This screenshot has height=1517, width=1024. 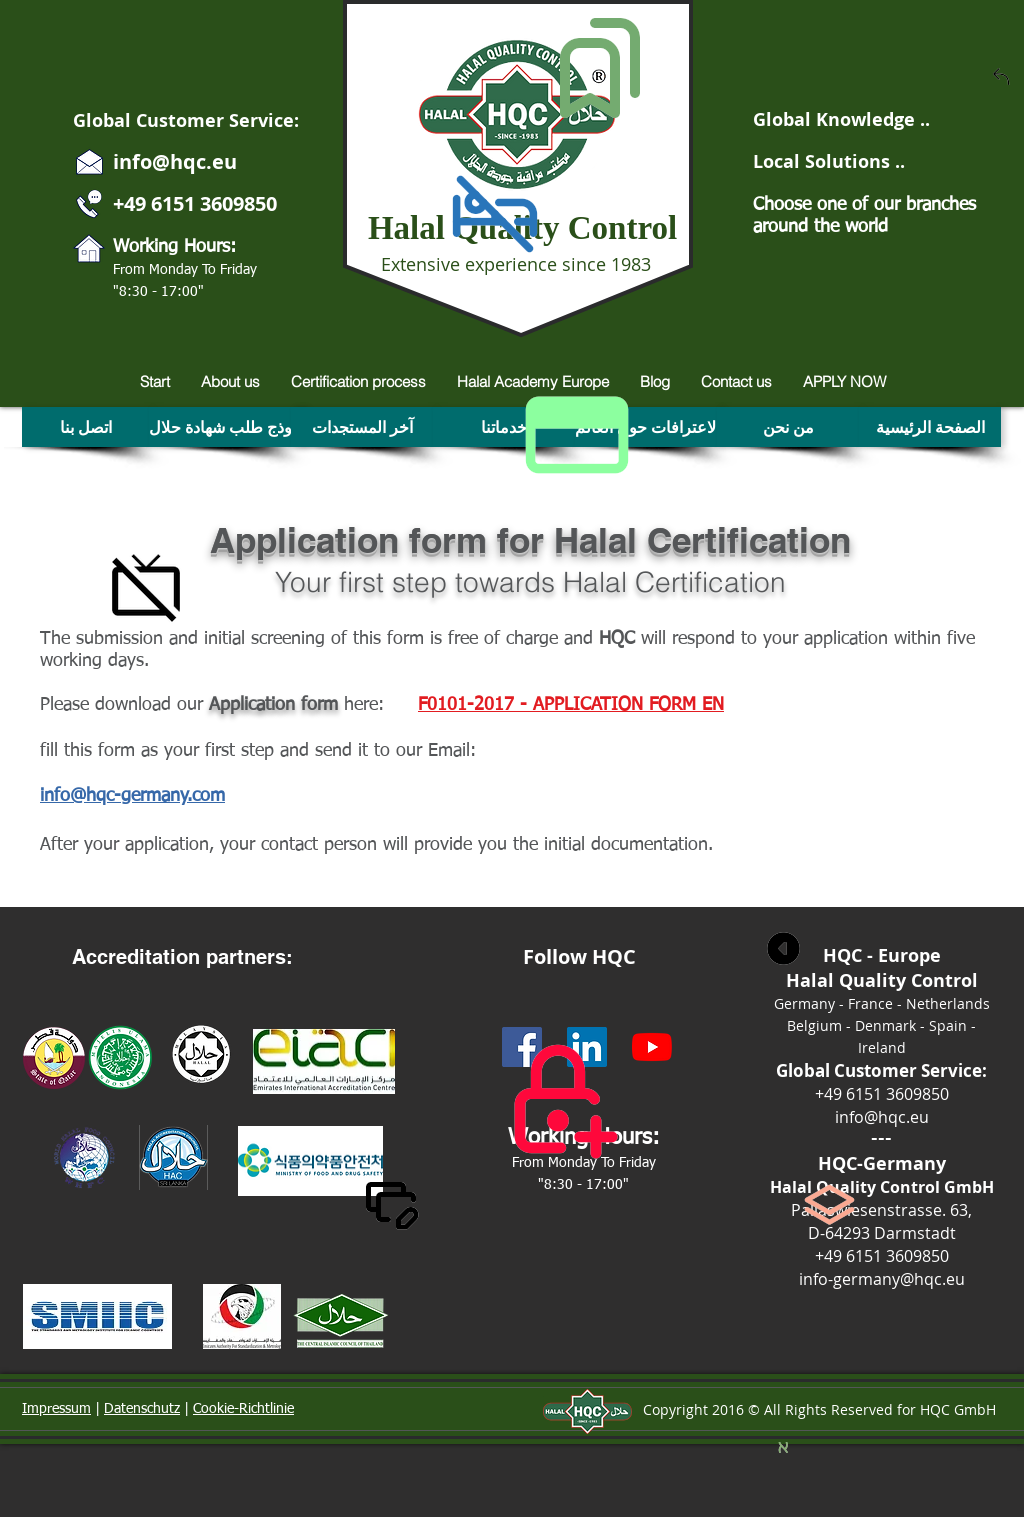 I want to click on view layers or stacked content, so click(x=829, y=1205).